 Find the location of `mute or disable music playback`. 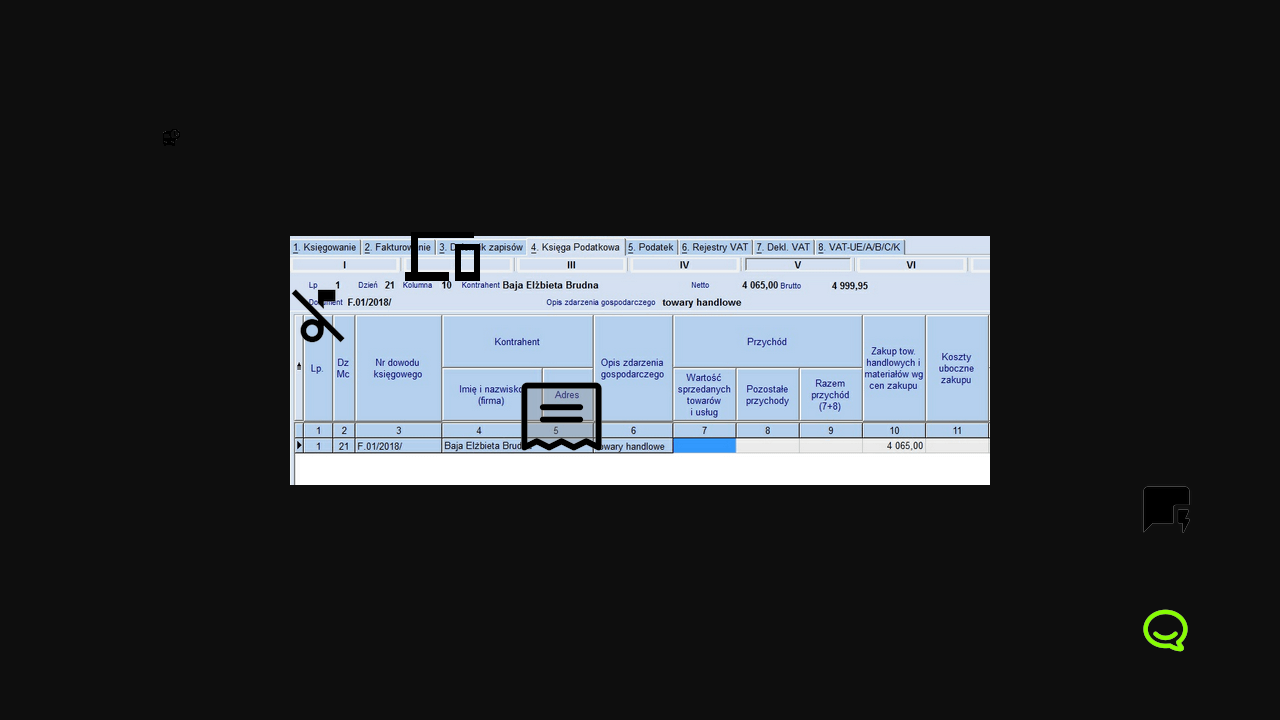

mute or disable music playback is located at coordinates (318, 316).